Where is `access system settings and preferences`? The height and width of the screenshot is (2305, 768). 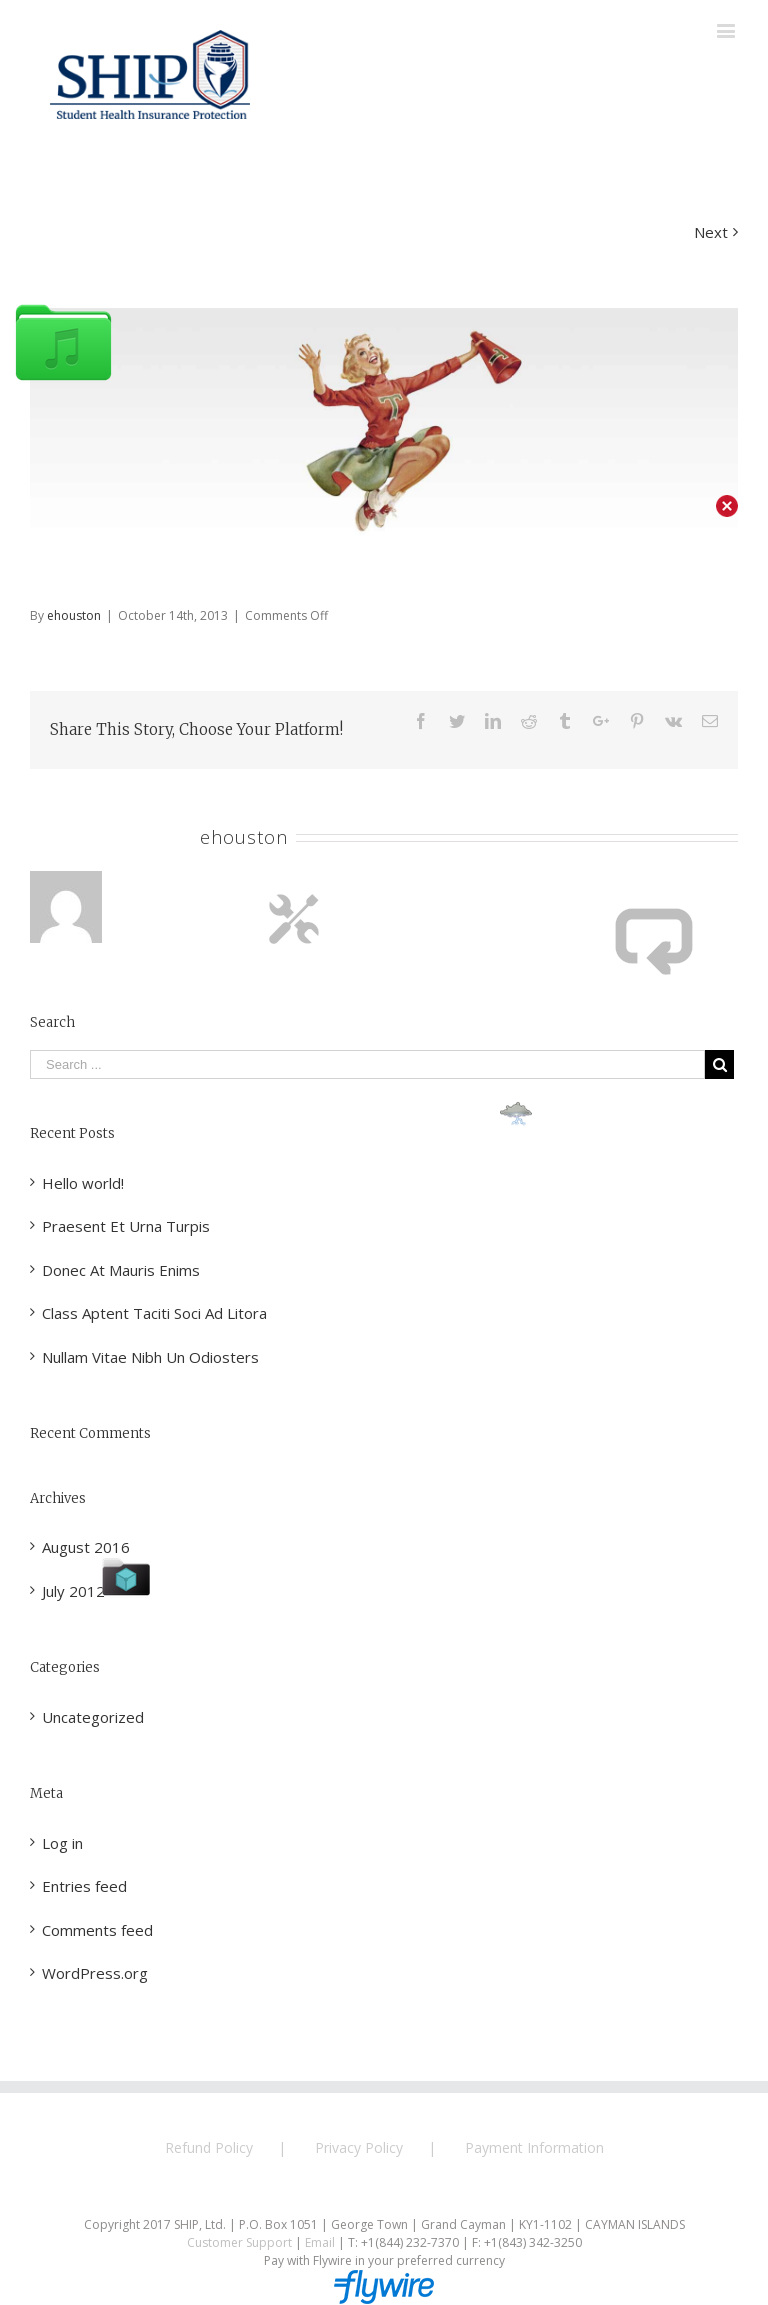 access system settings and preferences is located at coordinates (294, 919).